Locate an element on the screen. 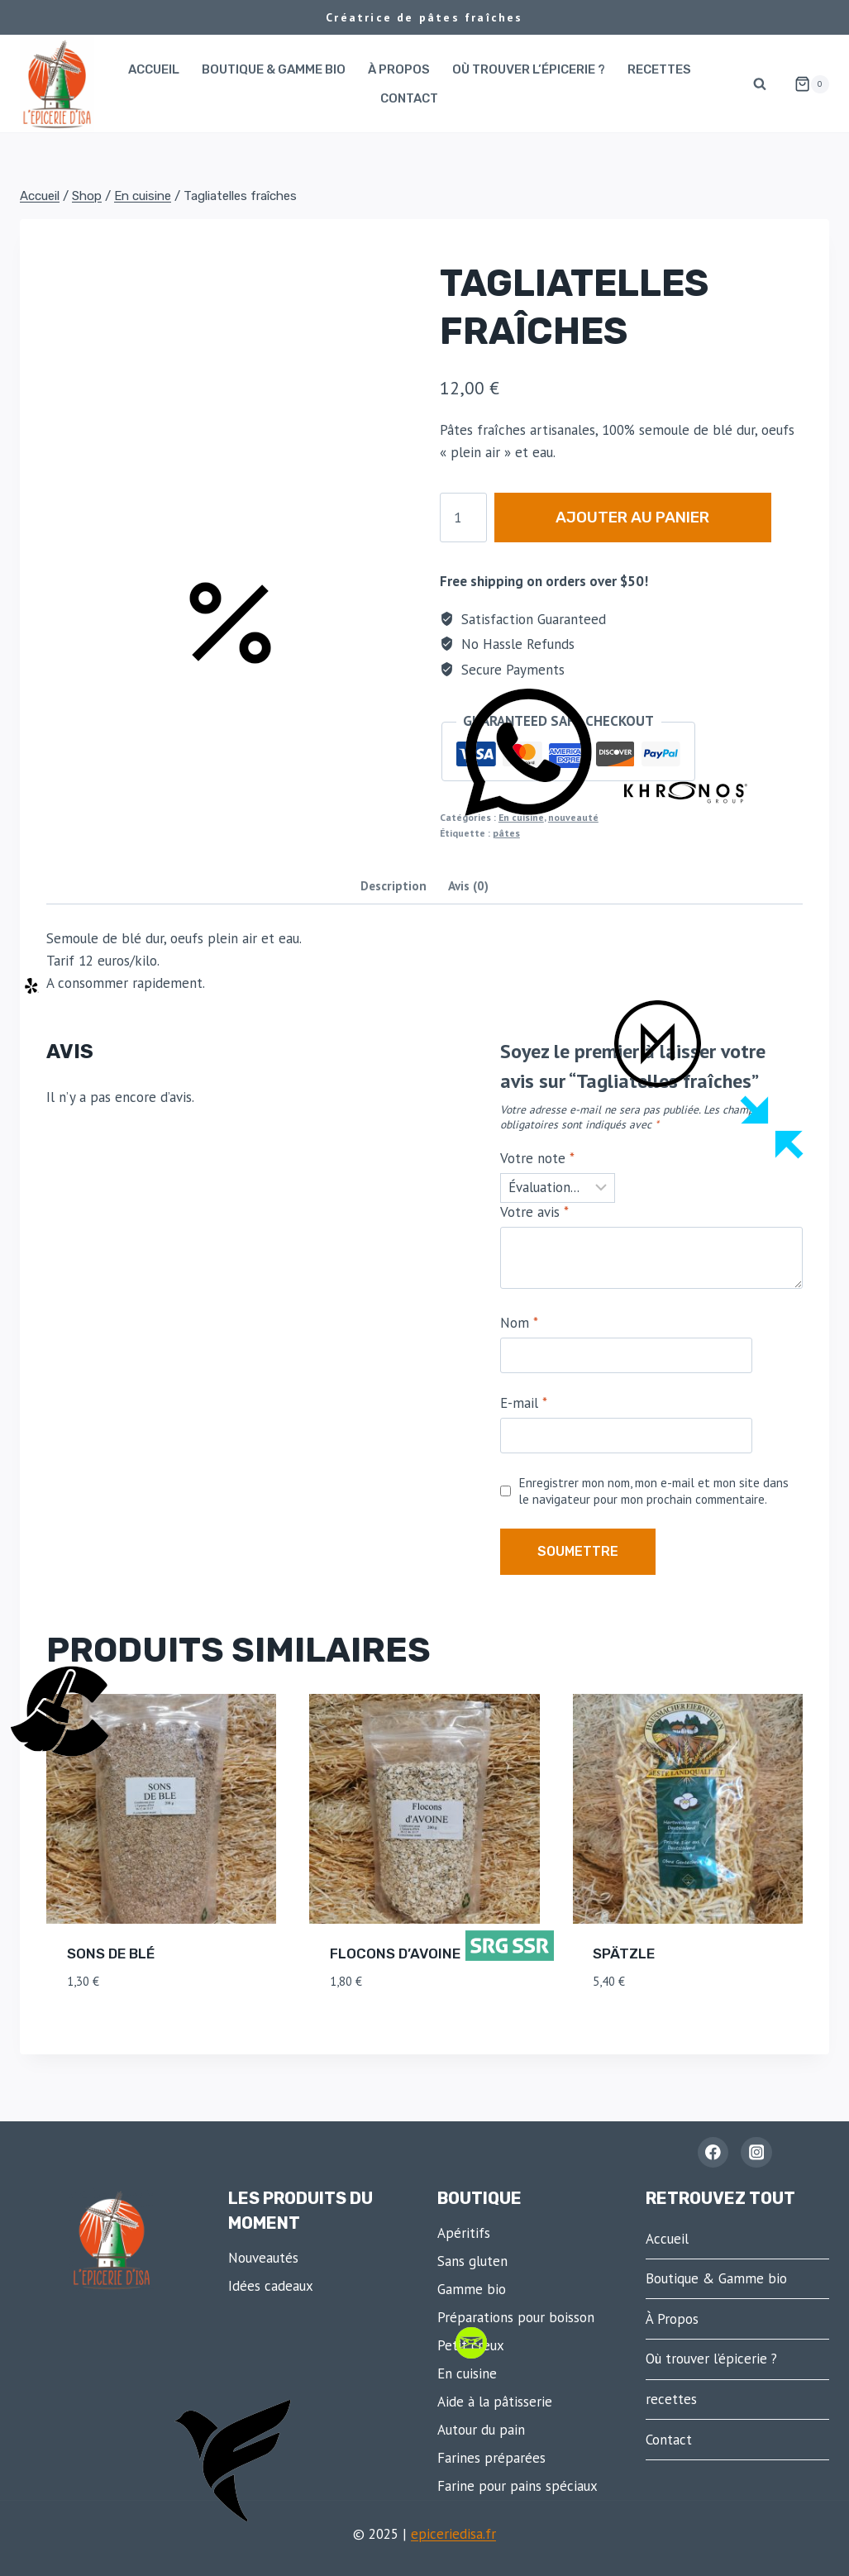 This screenshot has width=849, height=2576. open the Yelp app is located at coordinates (31, 985).